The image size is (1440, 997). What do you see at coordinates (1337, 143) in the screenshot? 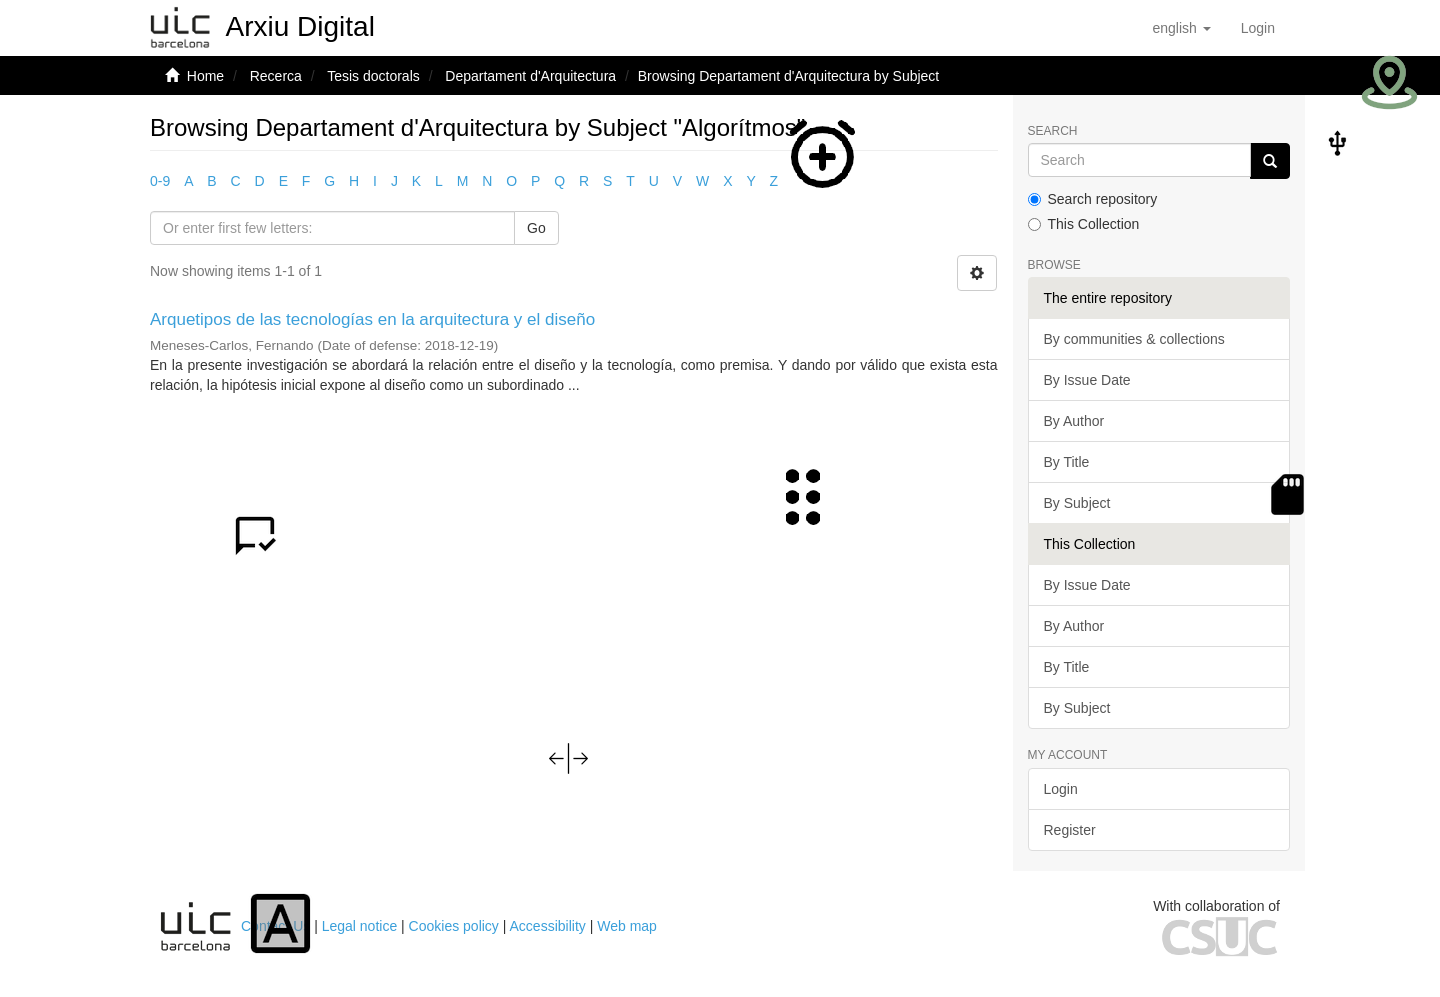
I see `connect a USB device` at bounding box center [1337, 143].